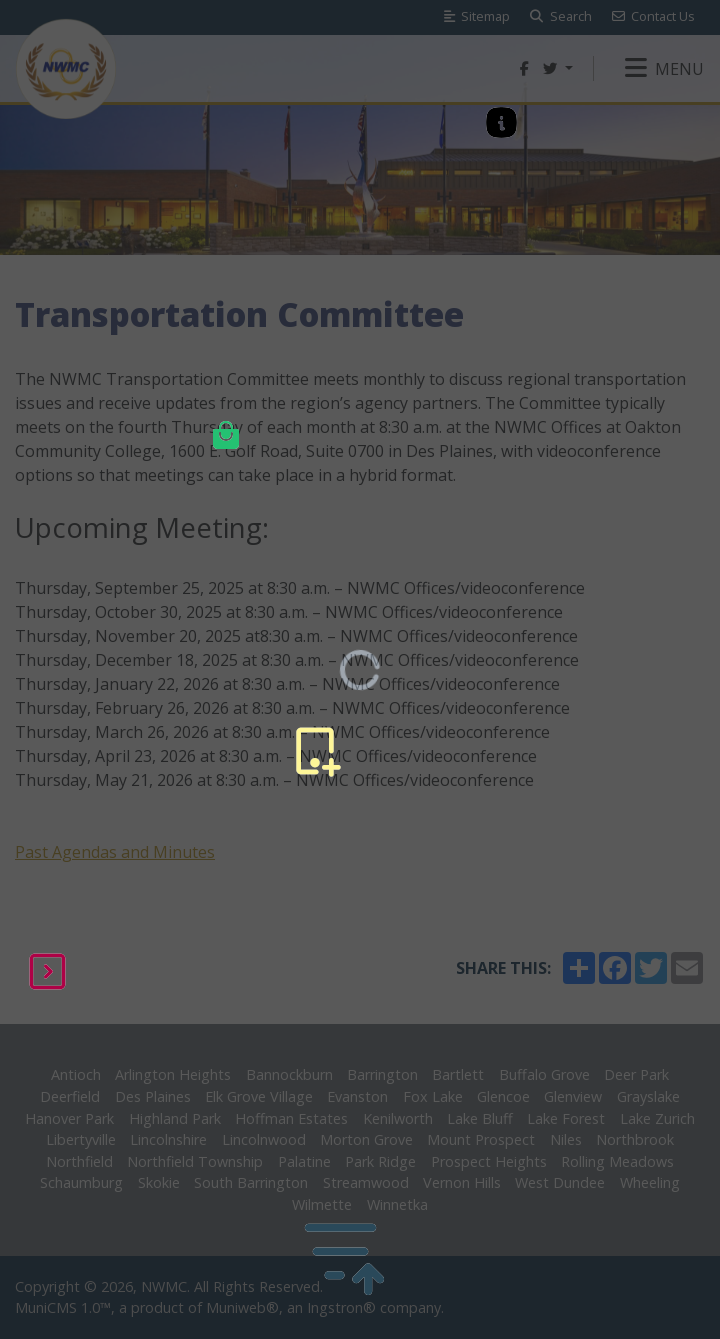  What do you see at coordinates (501, 122) in the screenshot?
I see `view more information or details` at bounding box center [501, 122].